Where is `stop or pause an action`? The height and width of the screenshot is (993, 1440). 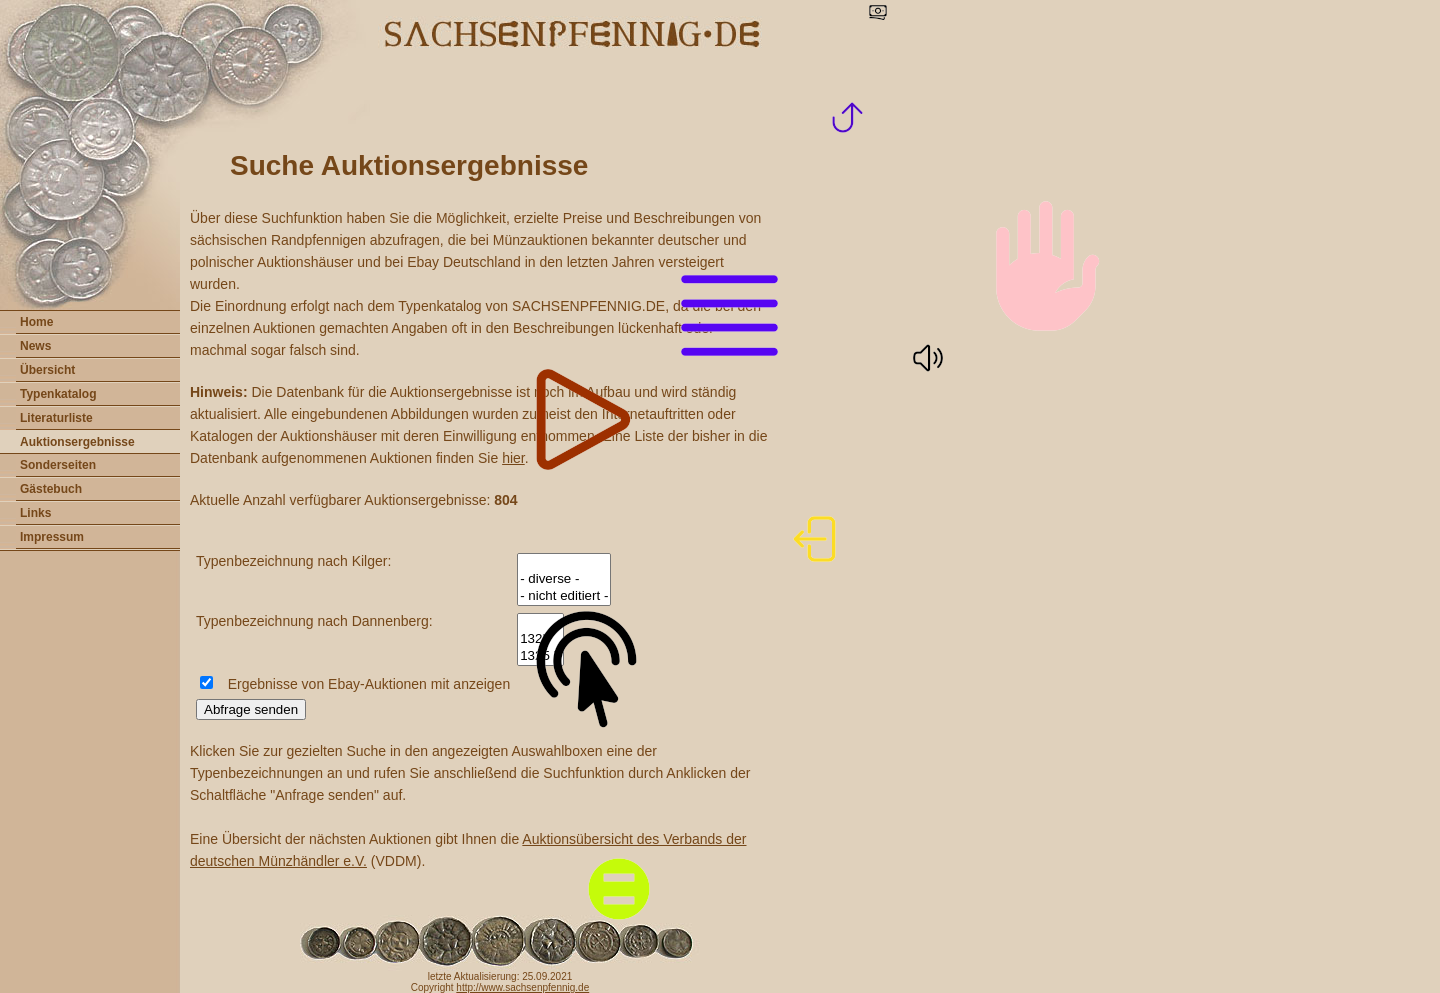
stop or pause an action is located at coordinates (1048, 266).